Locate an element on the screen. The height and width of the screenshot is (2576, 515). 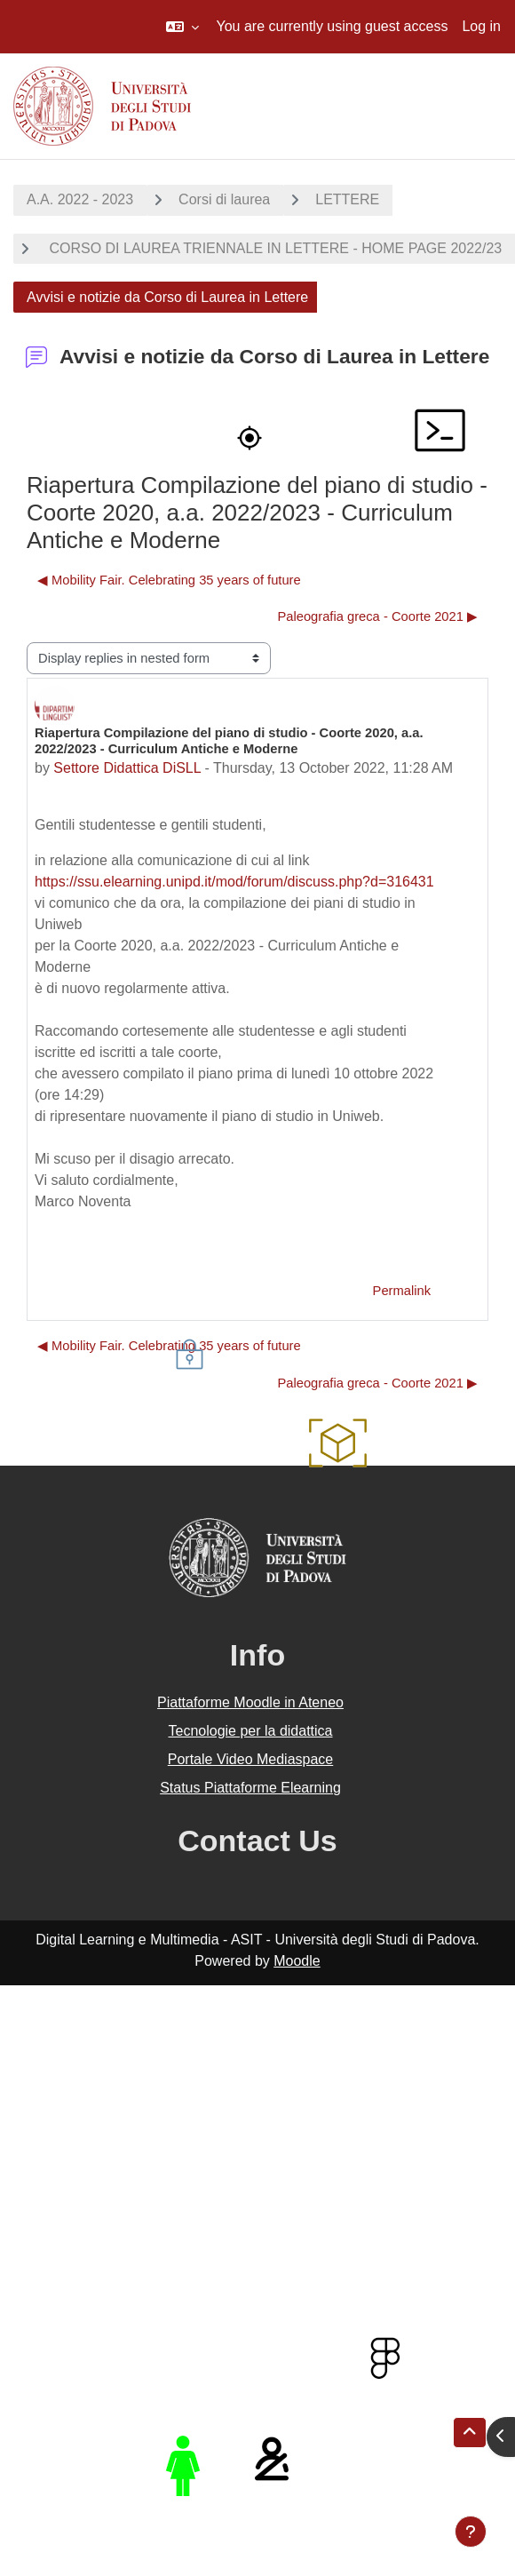
center map on your current location is located at coordinates (250, 438).